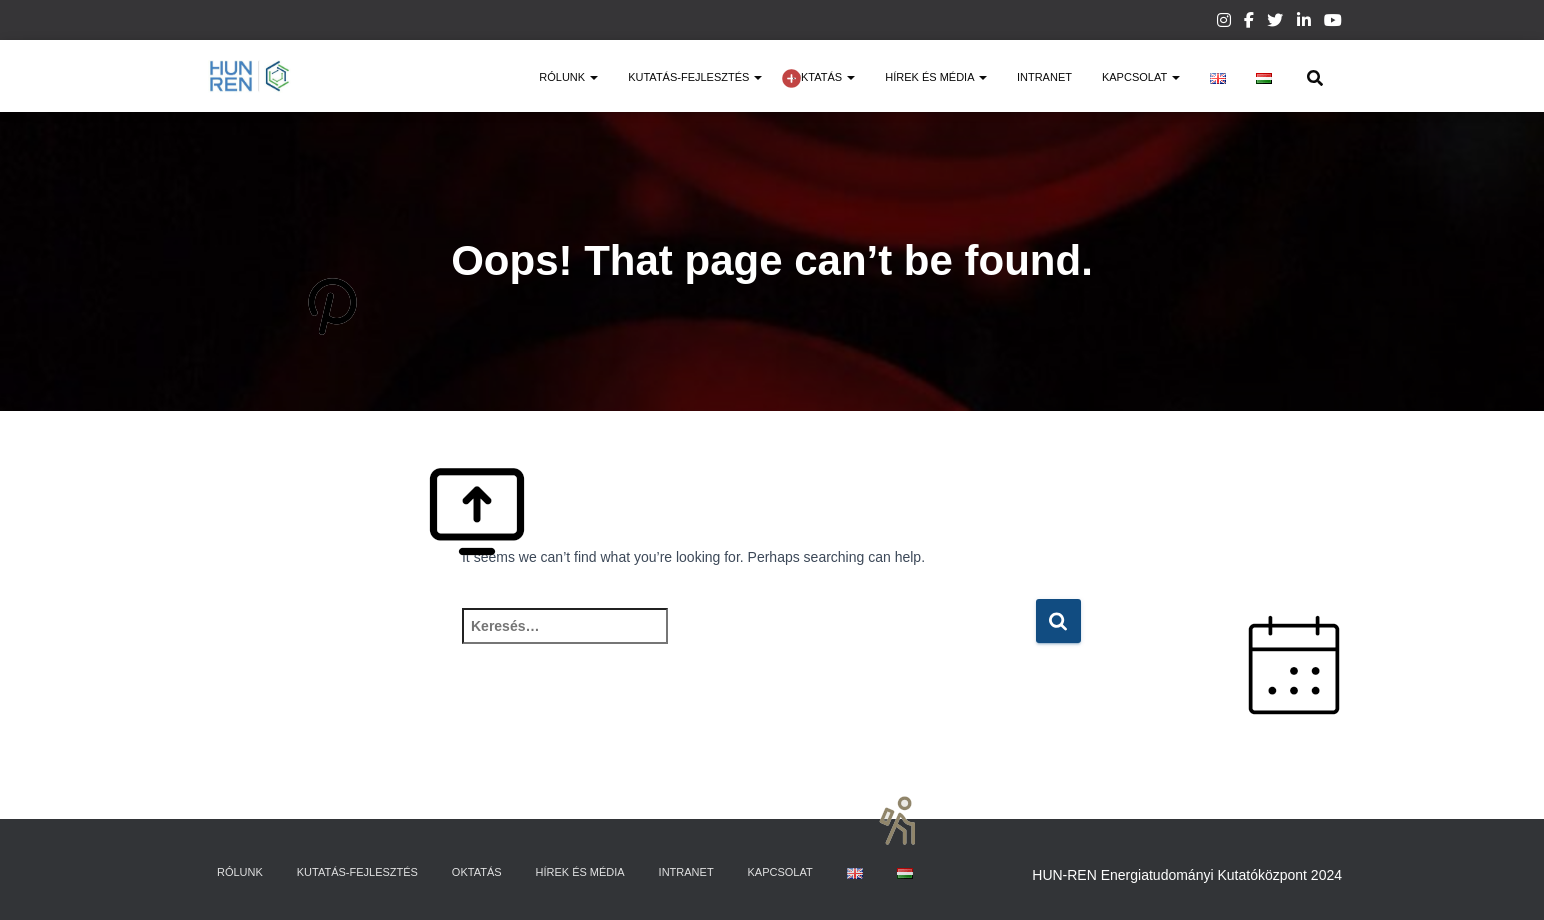  I want to click on upload file to desktop or monitor, so click(477, 508).